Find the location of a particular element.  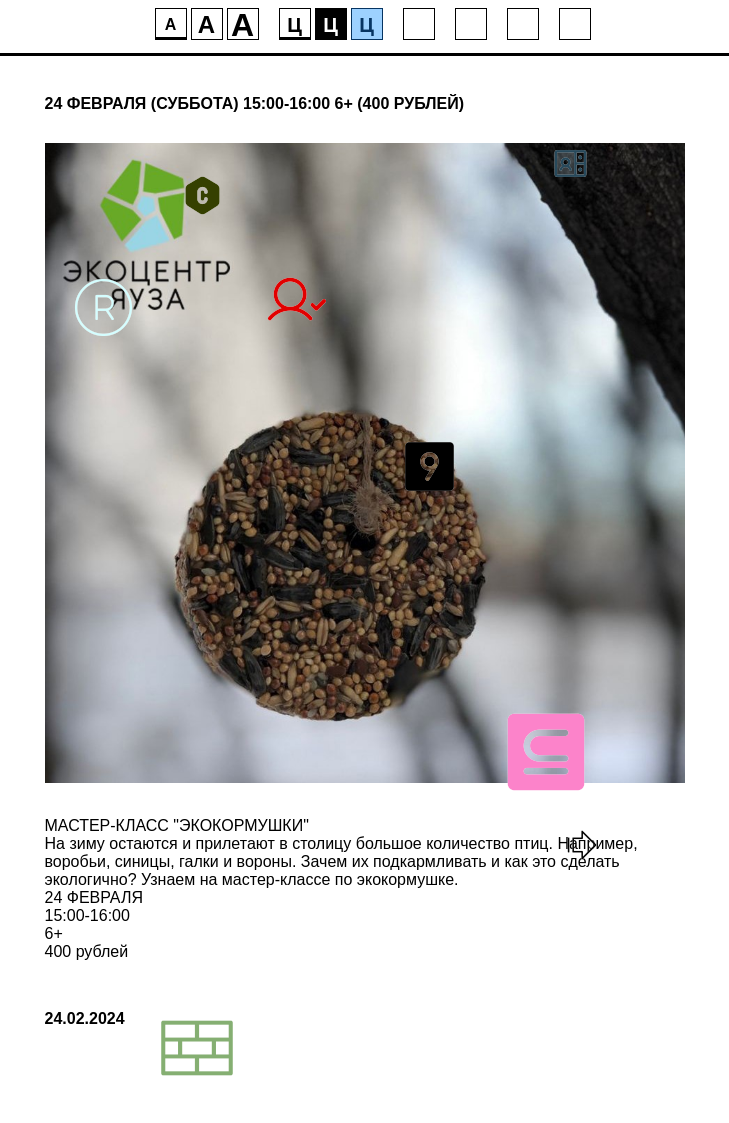

indicates a "C" category or classification level is located at coordinates (202, 195).